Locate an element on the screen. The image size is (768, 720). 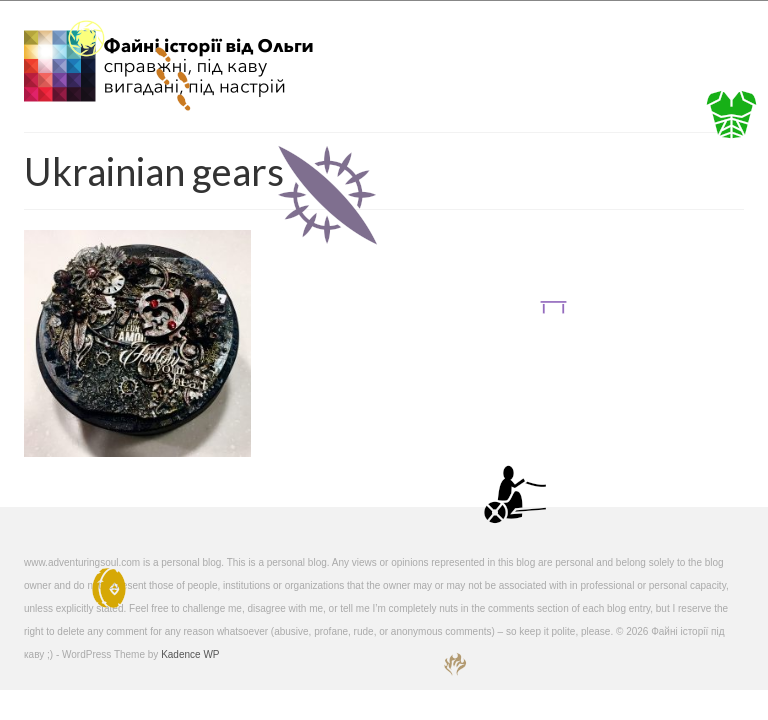
view or edit table data is located at coordinates (553, 300).